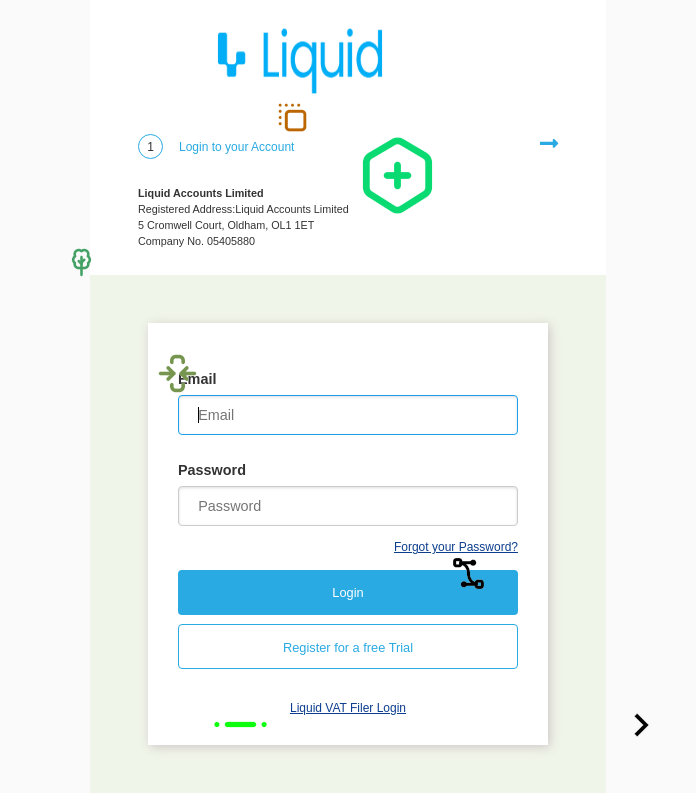 This screenshot has width=696, height=793. I want to click on edit bezier curve handles, so click(468, 573).